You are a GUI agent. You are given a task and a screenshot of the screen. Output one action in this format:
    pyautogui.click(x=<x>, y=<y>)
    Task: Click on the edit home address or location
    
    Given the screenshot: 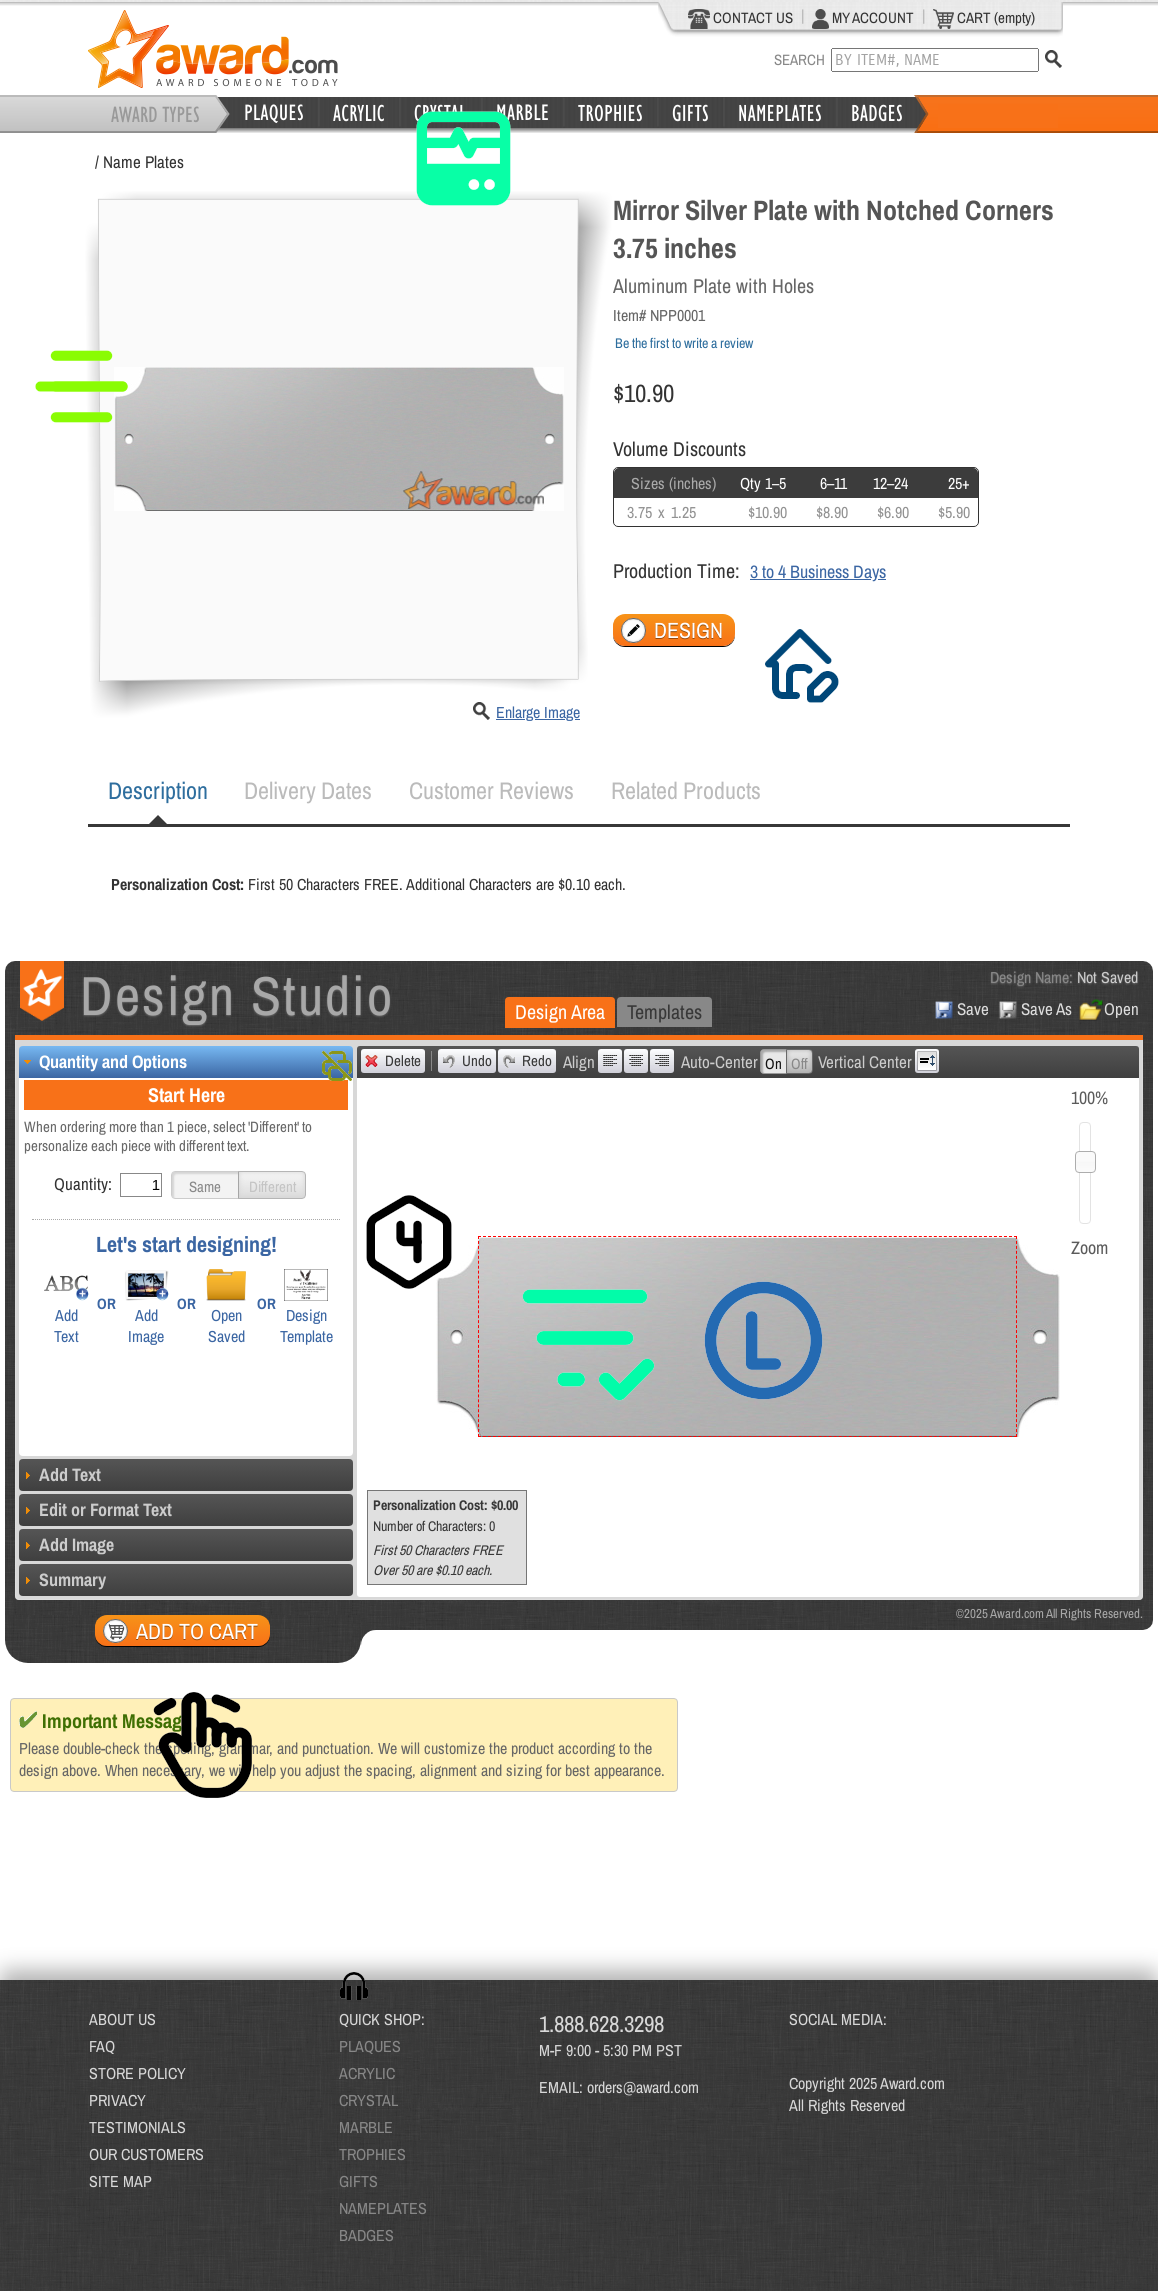 What is the action you would take?
    pyautogui.click(x=800, y=664)
    